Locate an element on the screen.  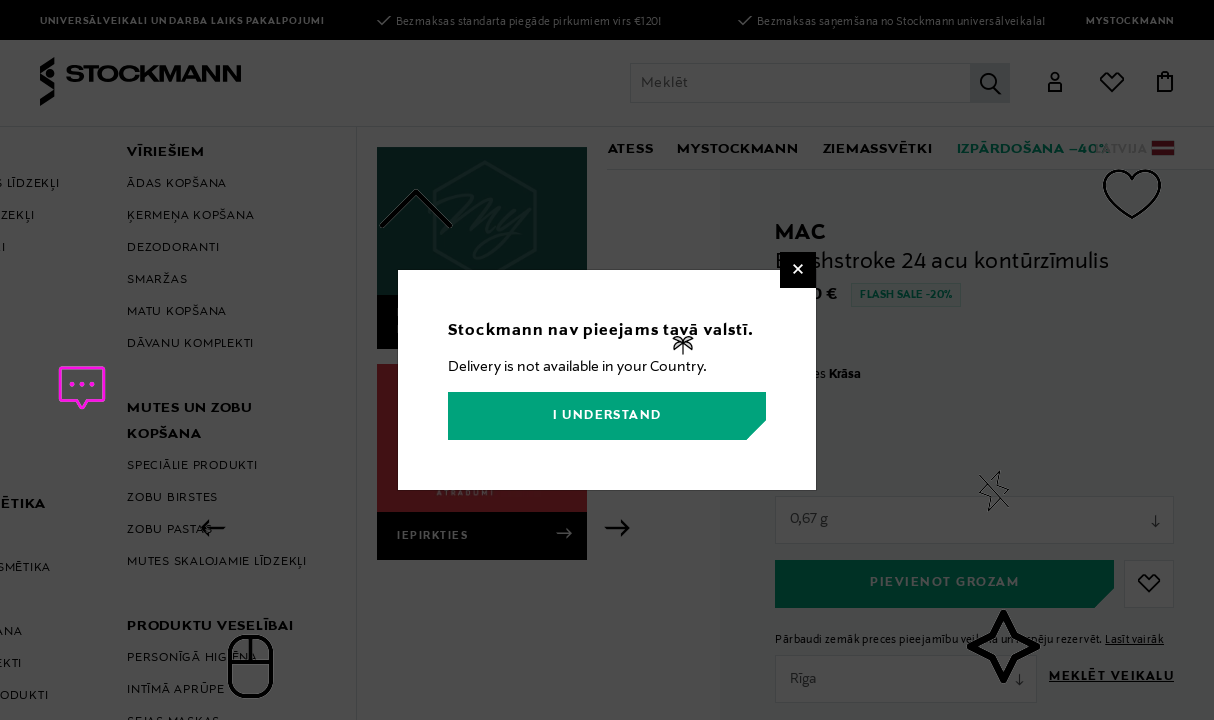
open chat or messaging is located at coordinates (82, 386).